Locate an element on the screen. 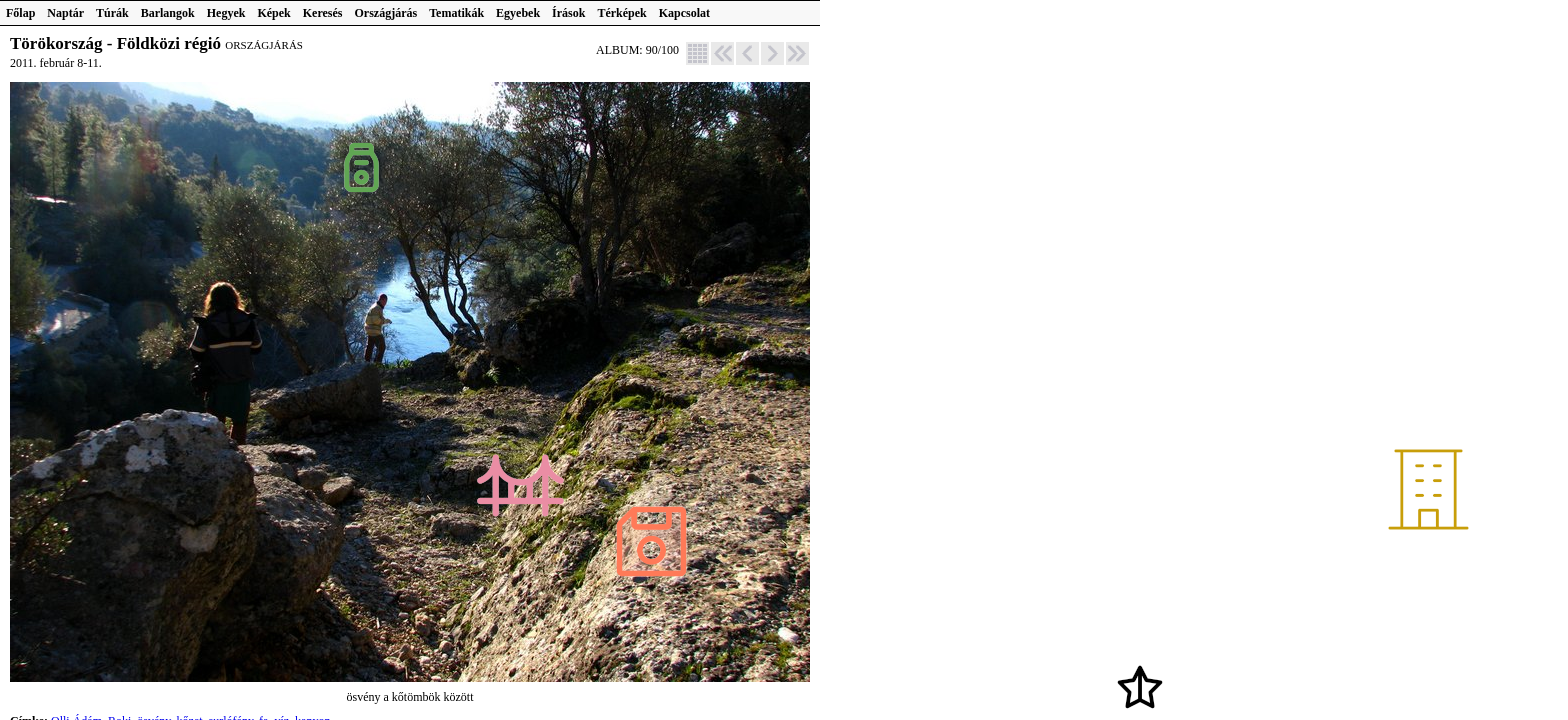  view dairy or milk products is located at coordinates (361, 167).